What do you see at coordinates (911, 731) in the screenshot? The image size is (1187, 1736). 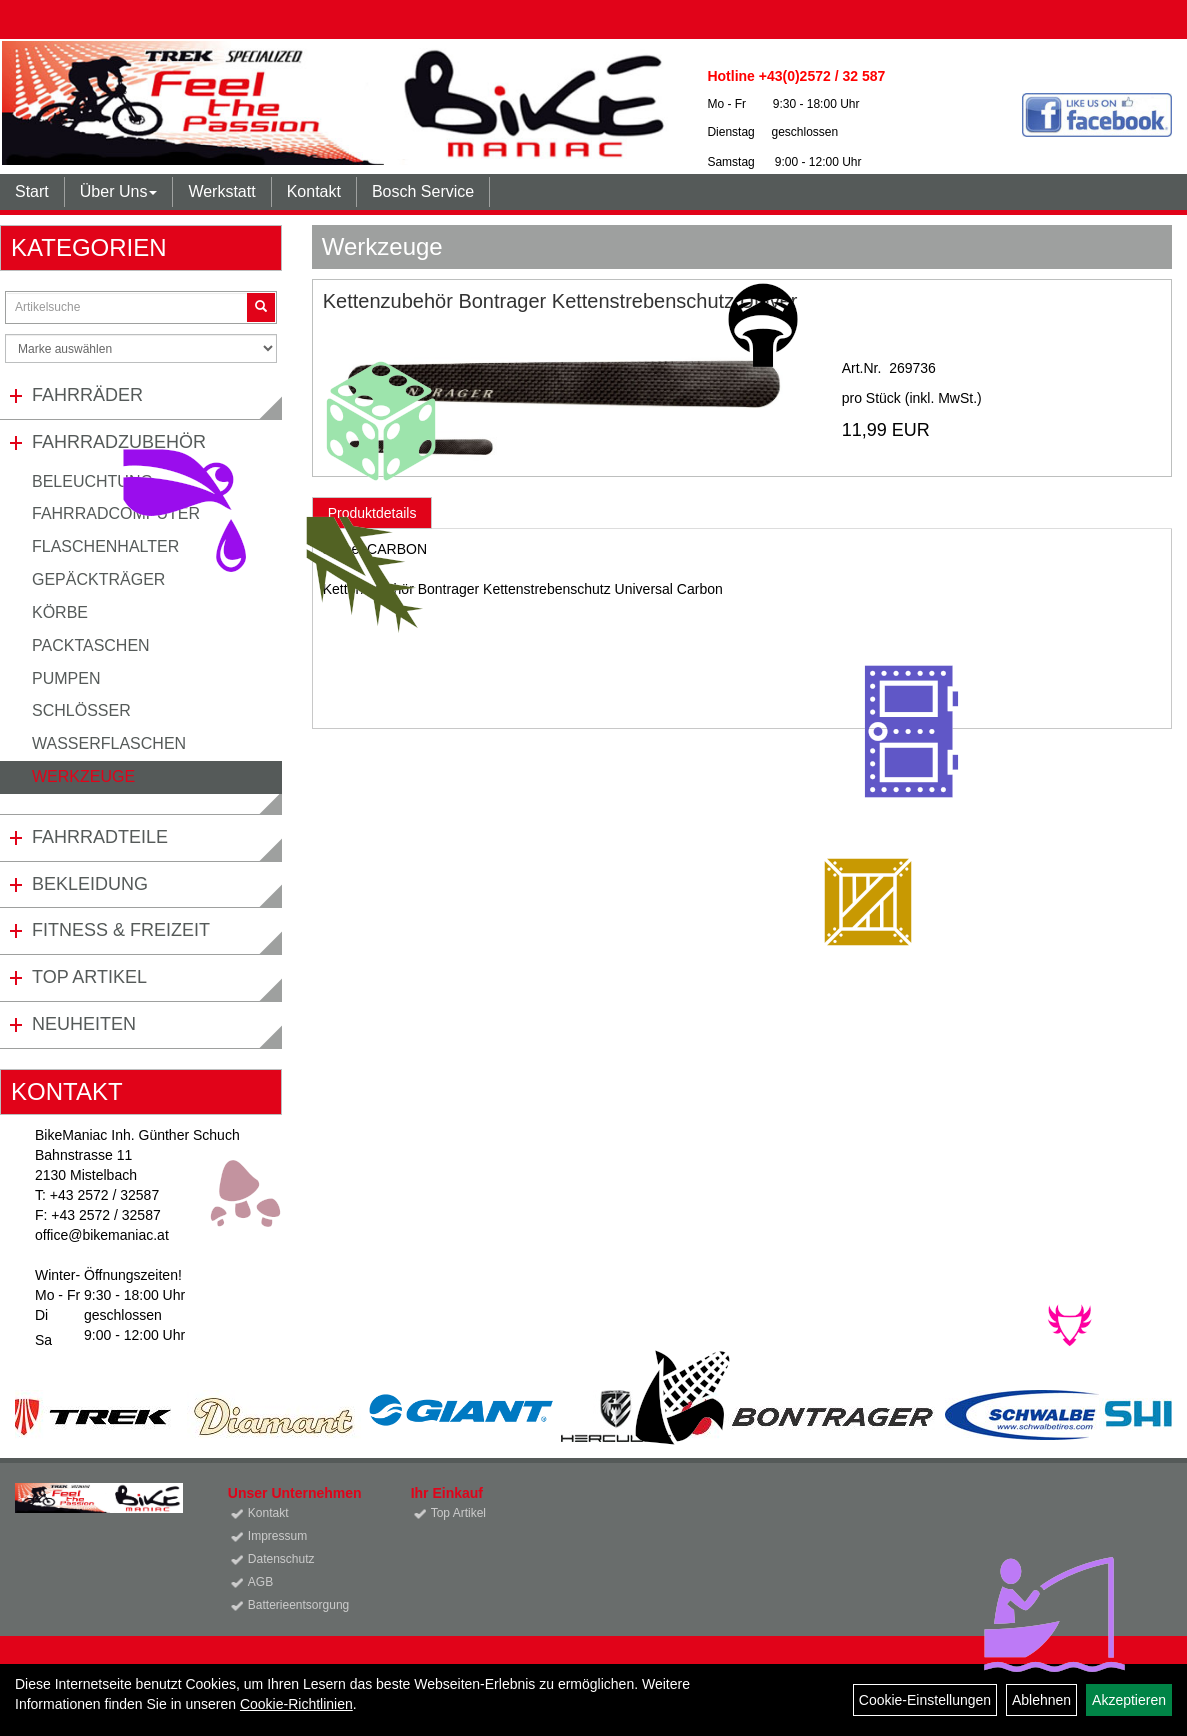 I see `access door or entrance settings in a game` at bounding box center [911, 731].